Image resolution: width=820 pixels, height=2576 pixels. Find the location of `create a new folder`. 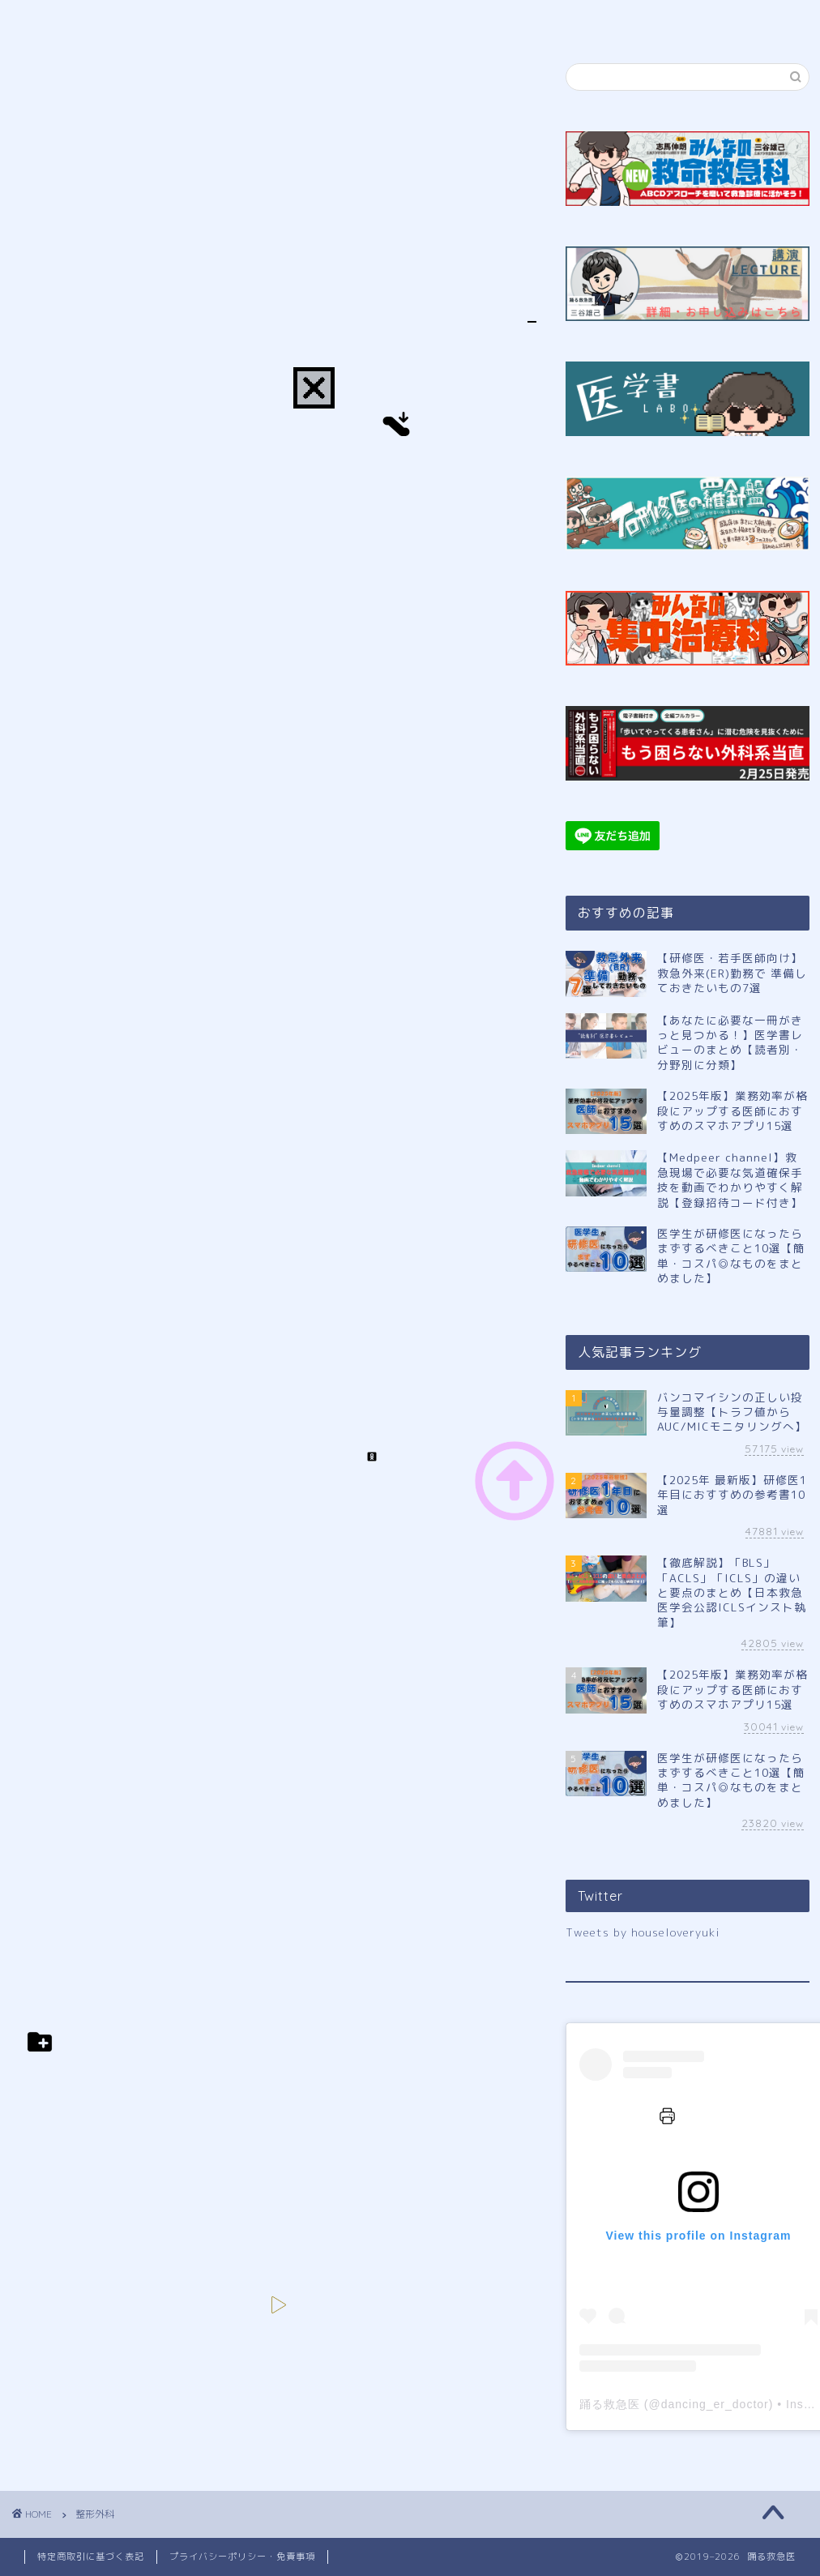

create a new folder is located at coordinates (40, 2042).